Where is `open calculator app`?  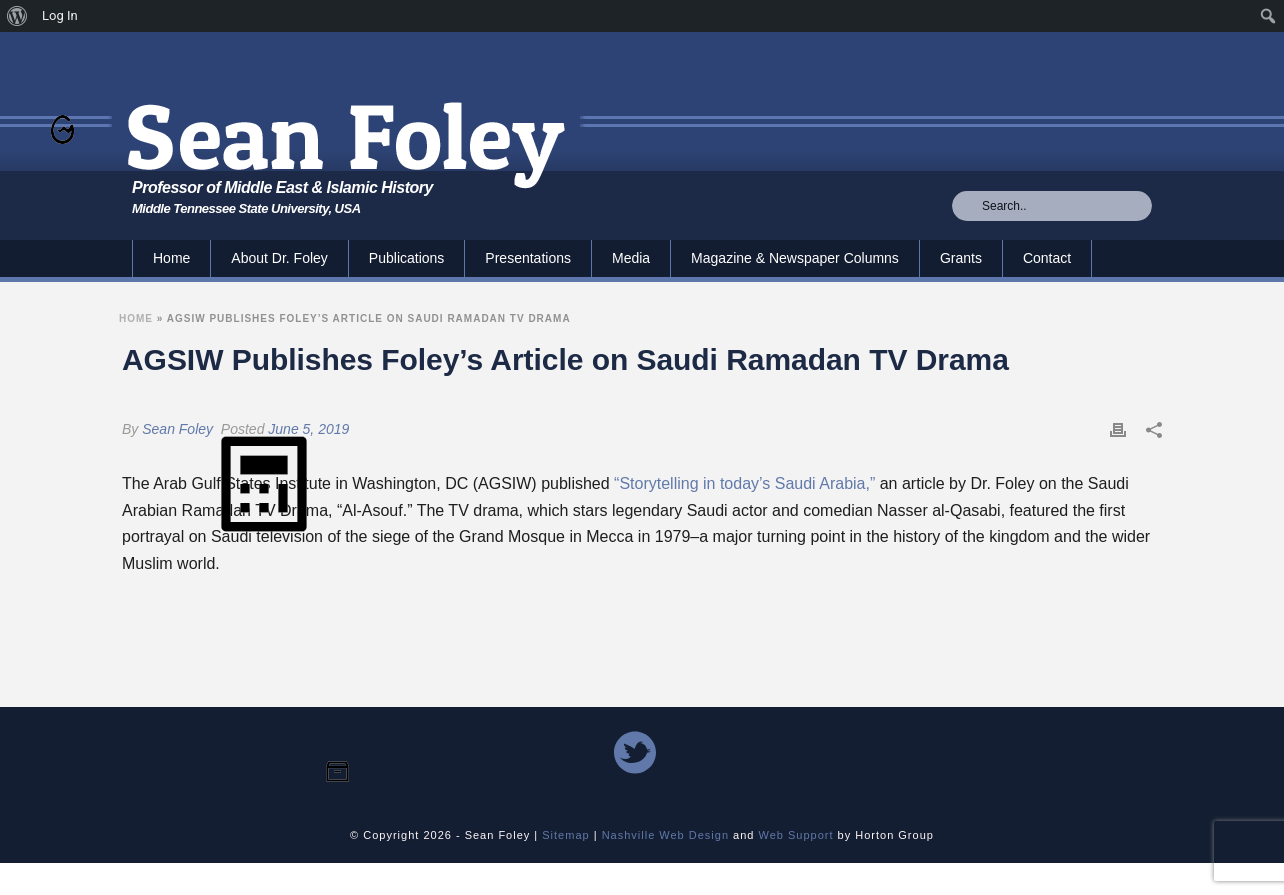 open calculator app is located at coordinates (264, 484).